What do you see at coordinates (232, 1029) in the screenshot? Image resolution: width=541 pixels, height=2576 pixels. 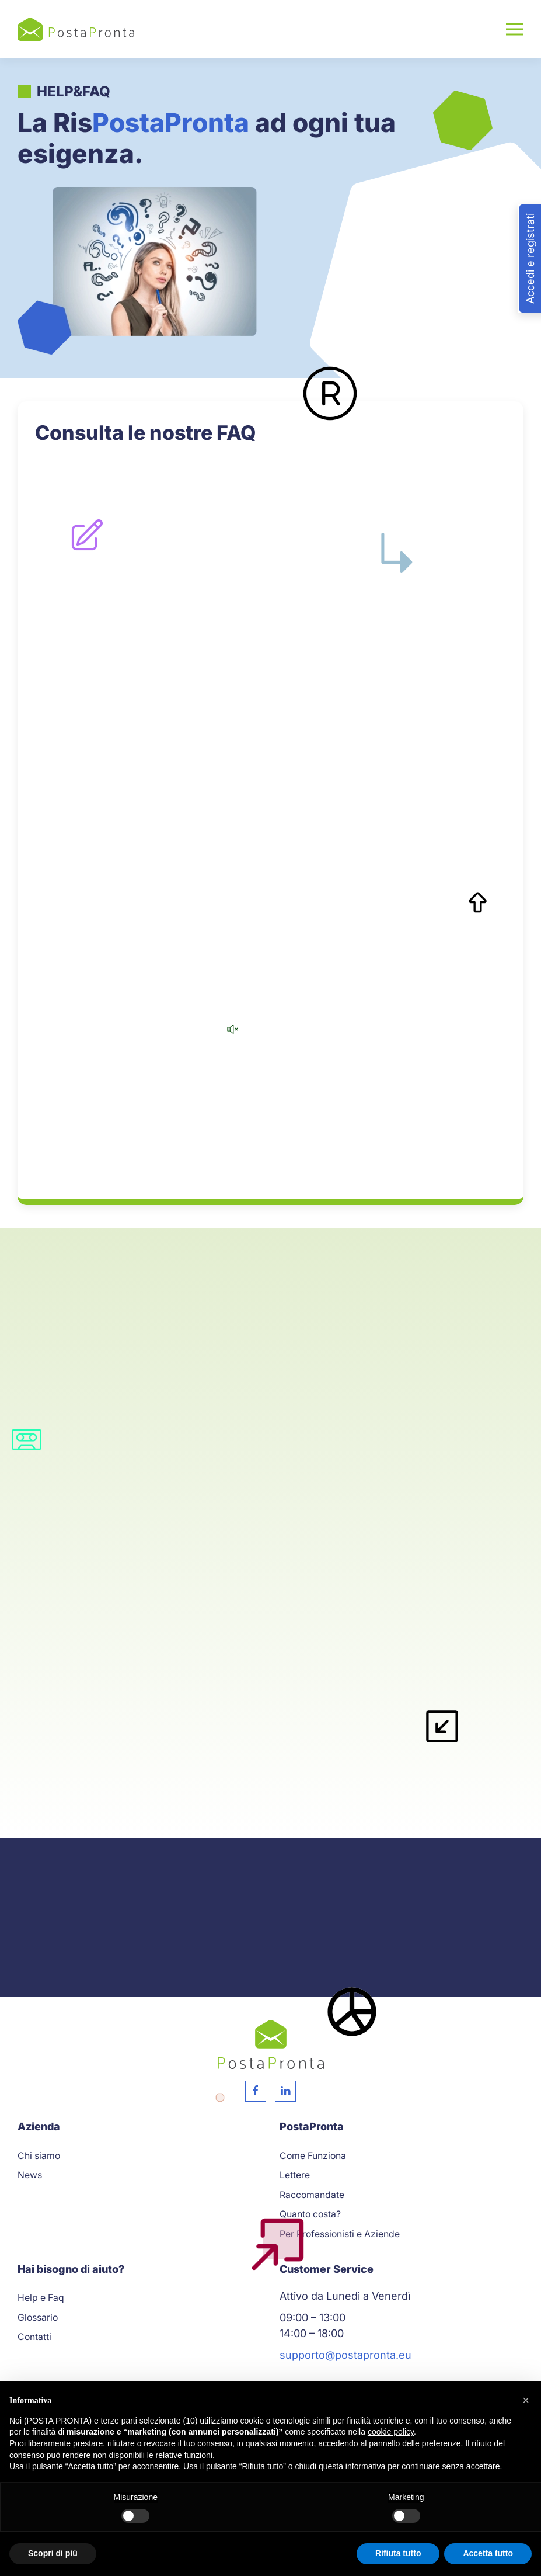 I see `mute audio or sound` at bounding box center [232, 1029].